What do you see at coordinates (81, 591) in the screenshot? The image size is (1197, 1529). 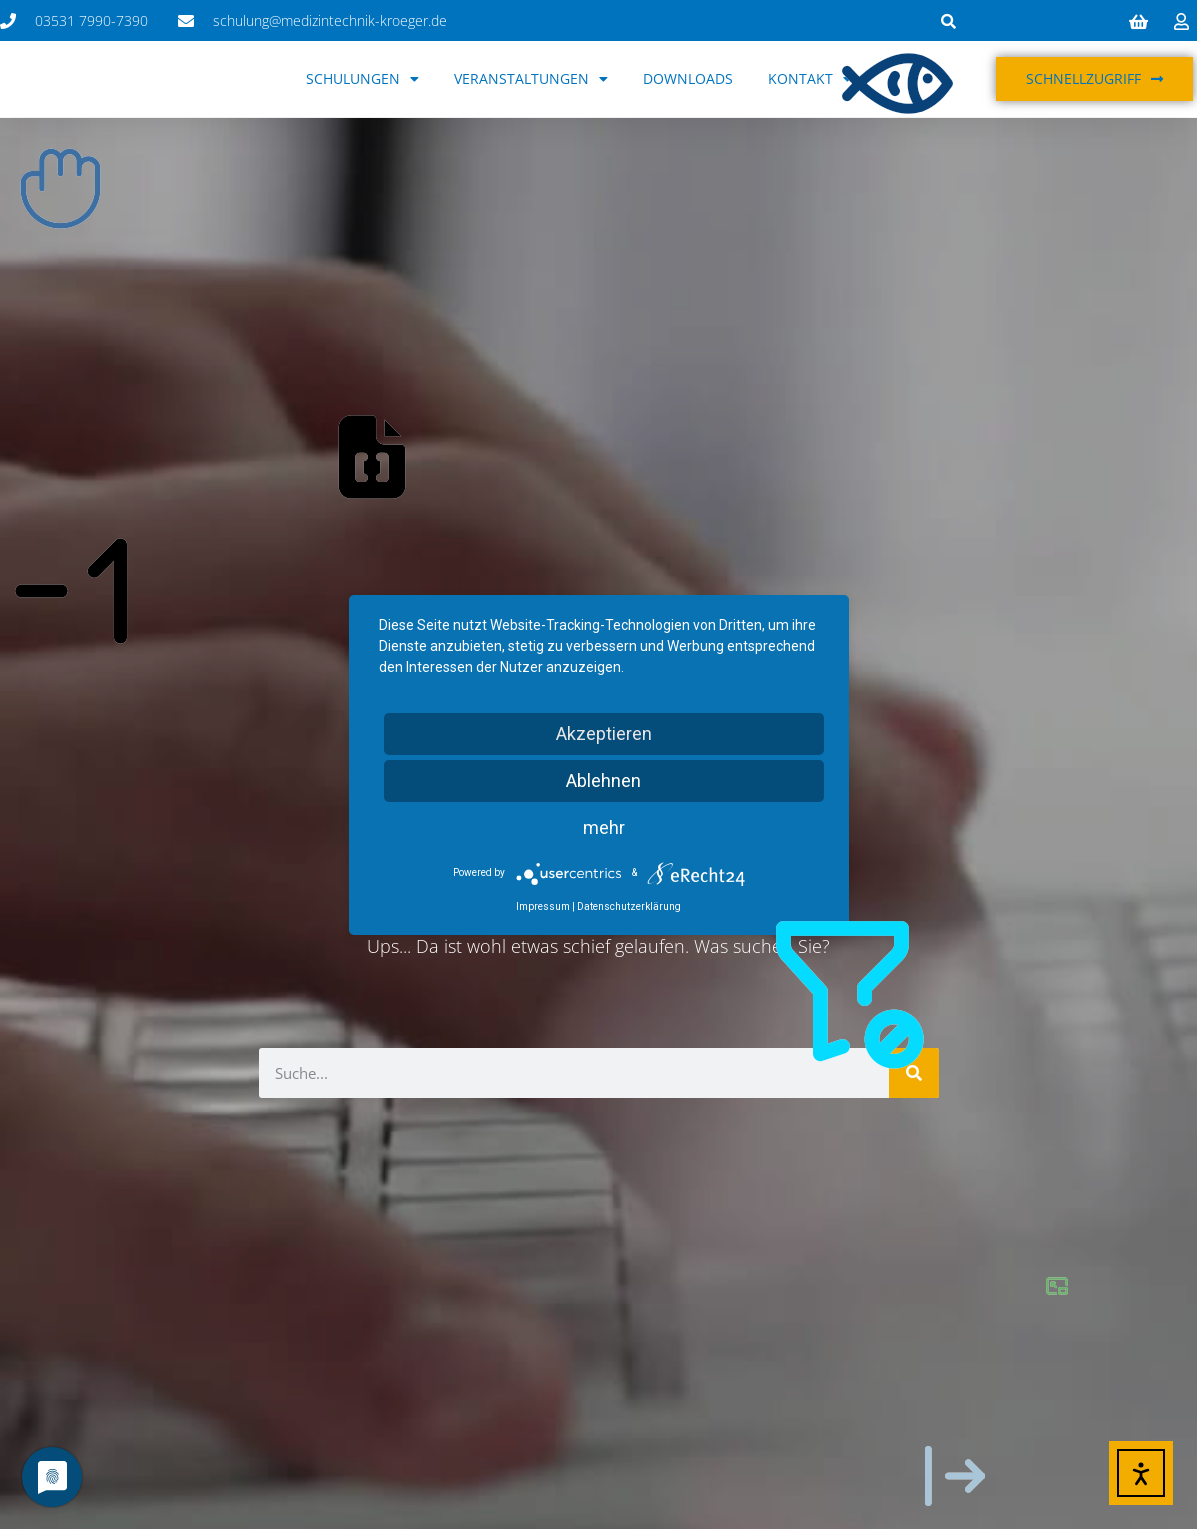 I see `decrease exposure by one stop` at bounding box center [81, 591].